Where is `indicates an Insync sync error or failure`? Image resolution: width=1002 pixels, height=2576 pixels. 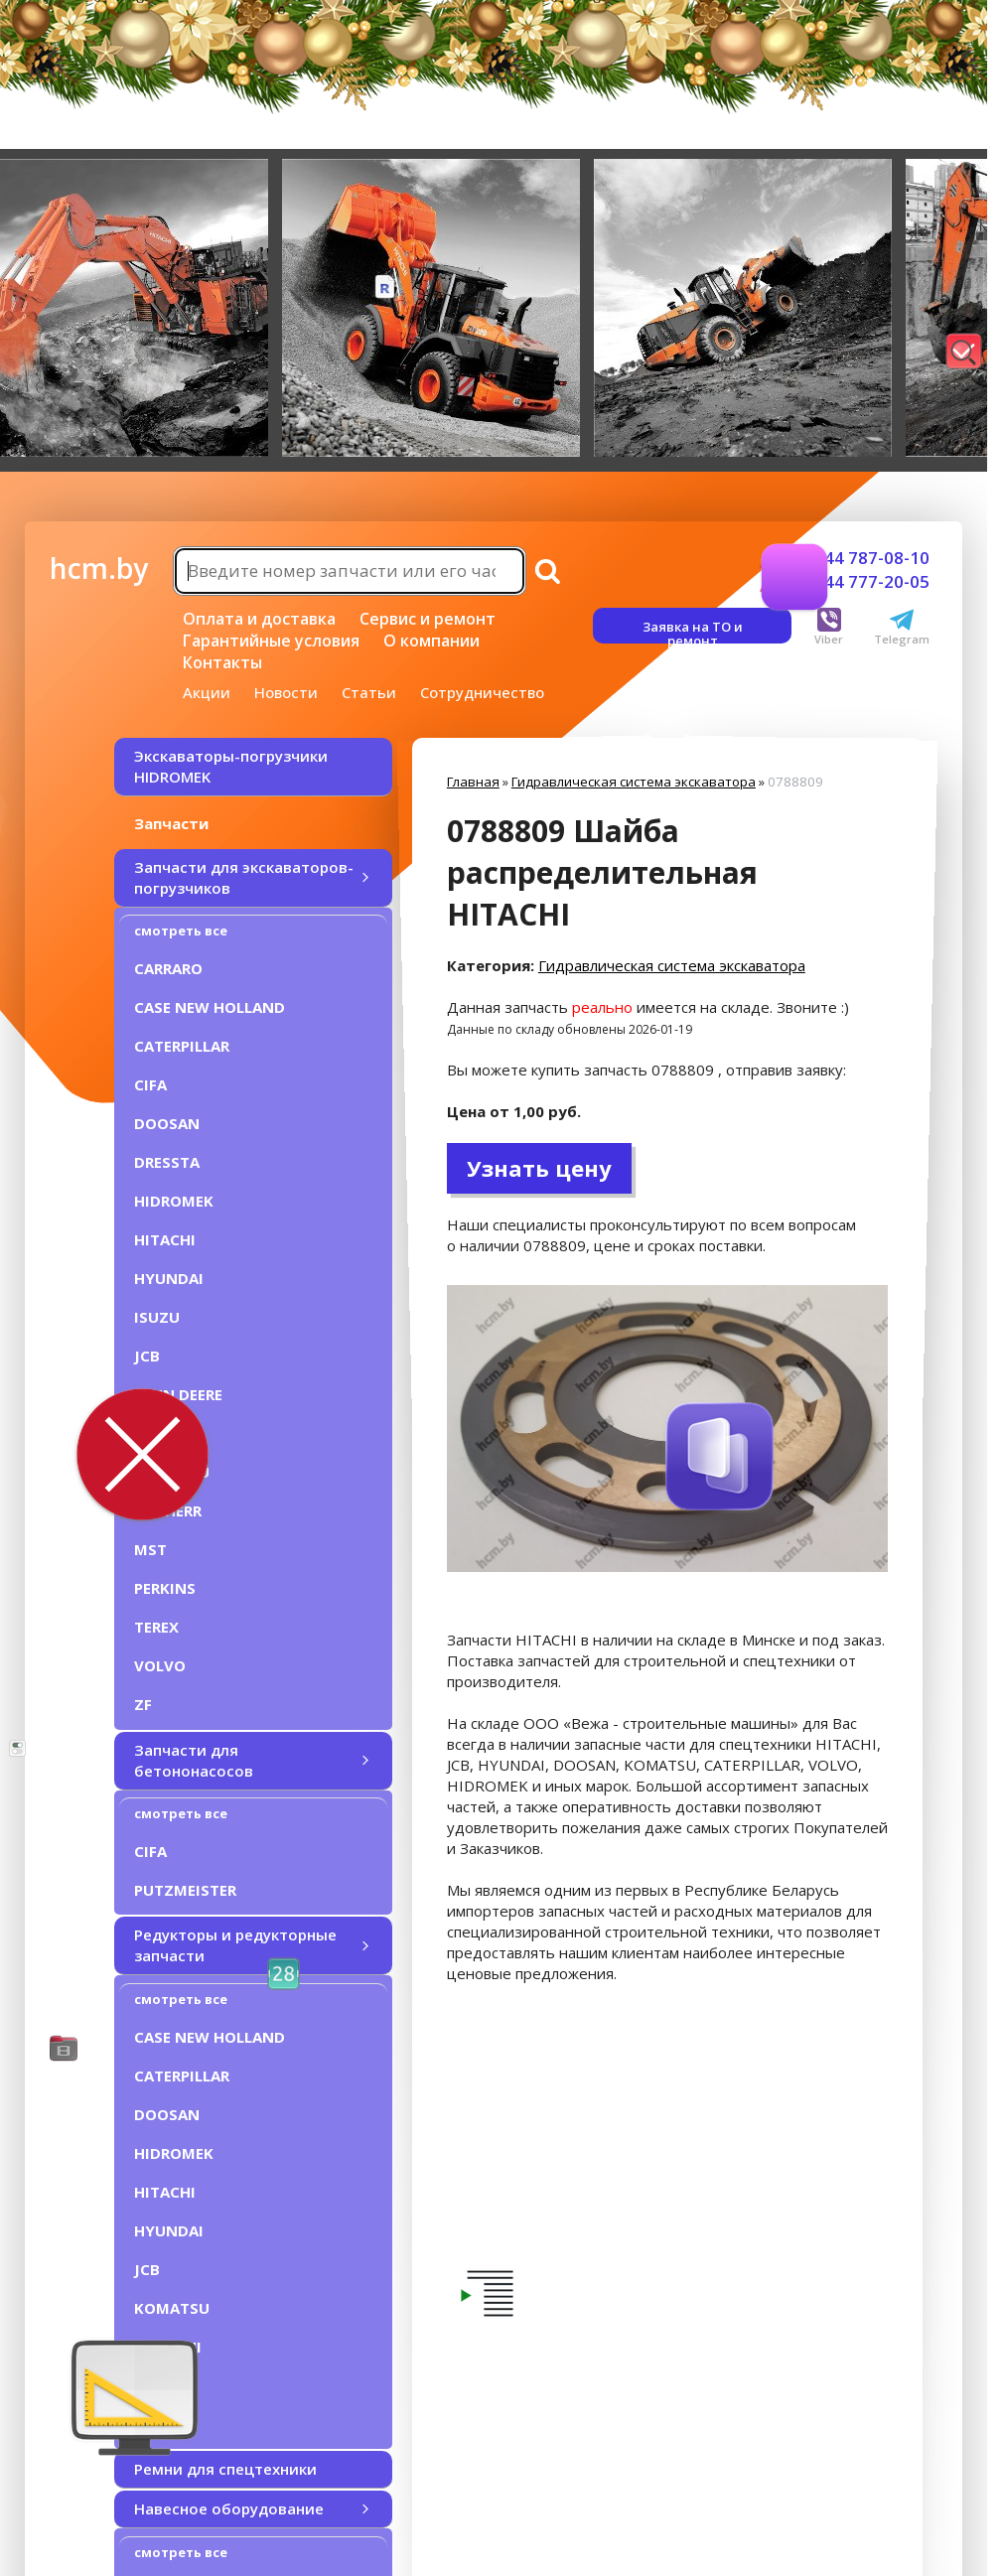
indicates an Insync sync error or failure is located at coordinates (142, 1454).